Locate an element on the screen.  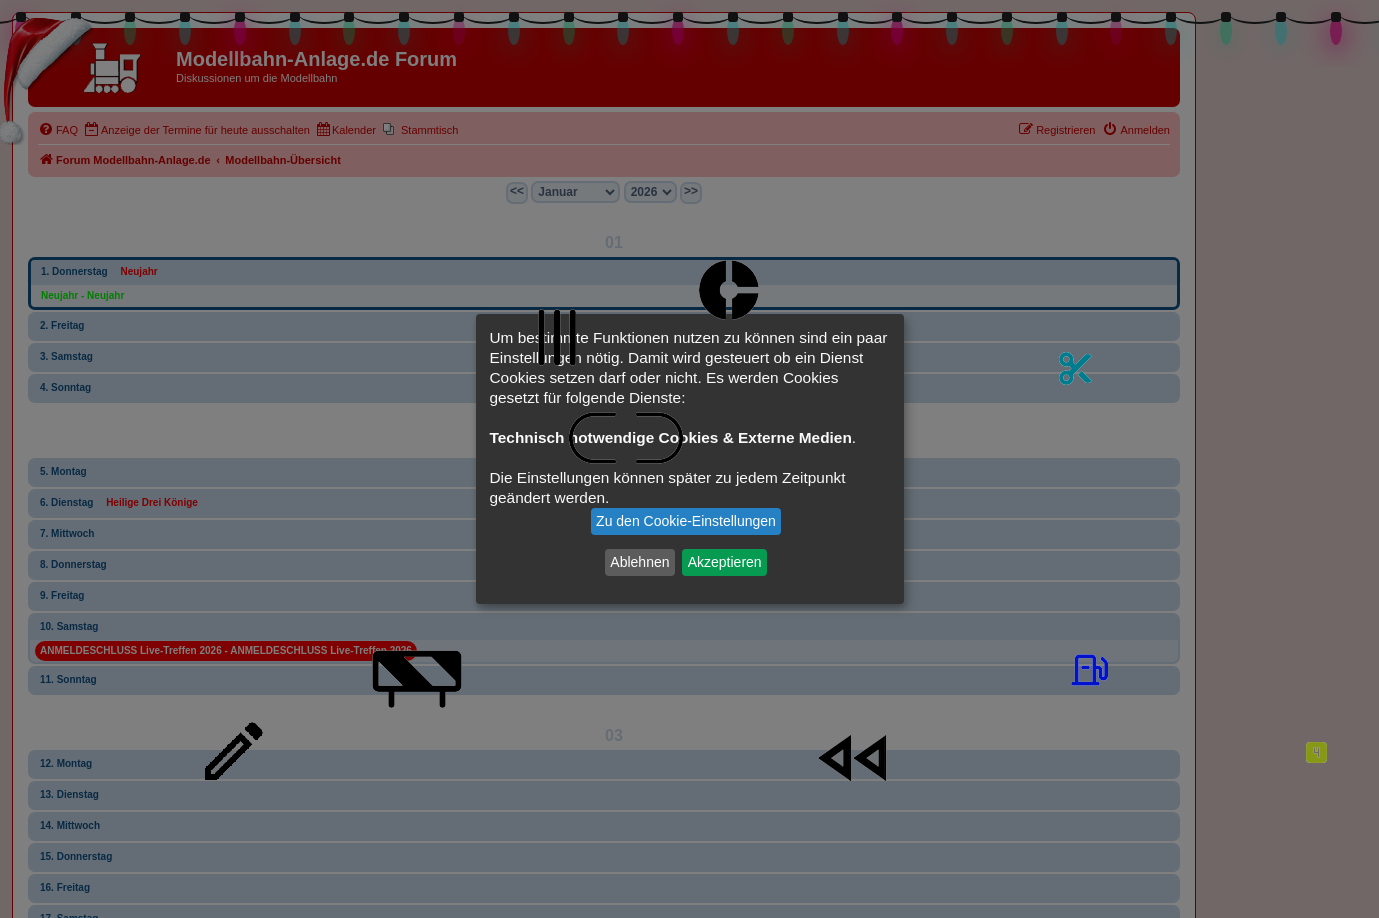
indicates a blocked or restricted area is located at coordinates (417, 676).